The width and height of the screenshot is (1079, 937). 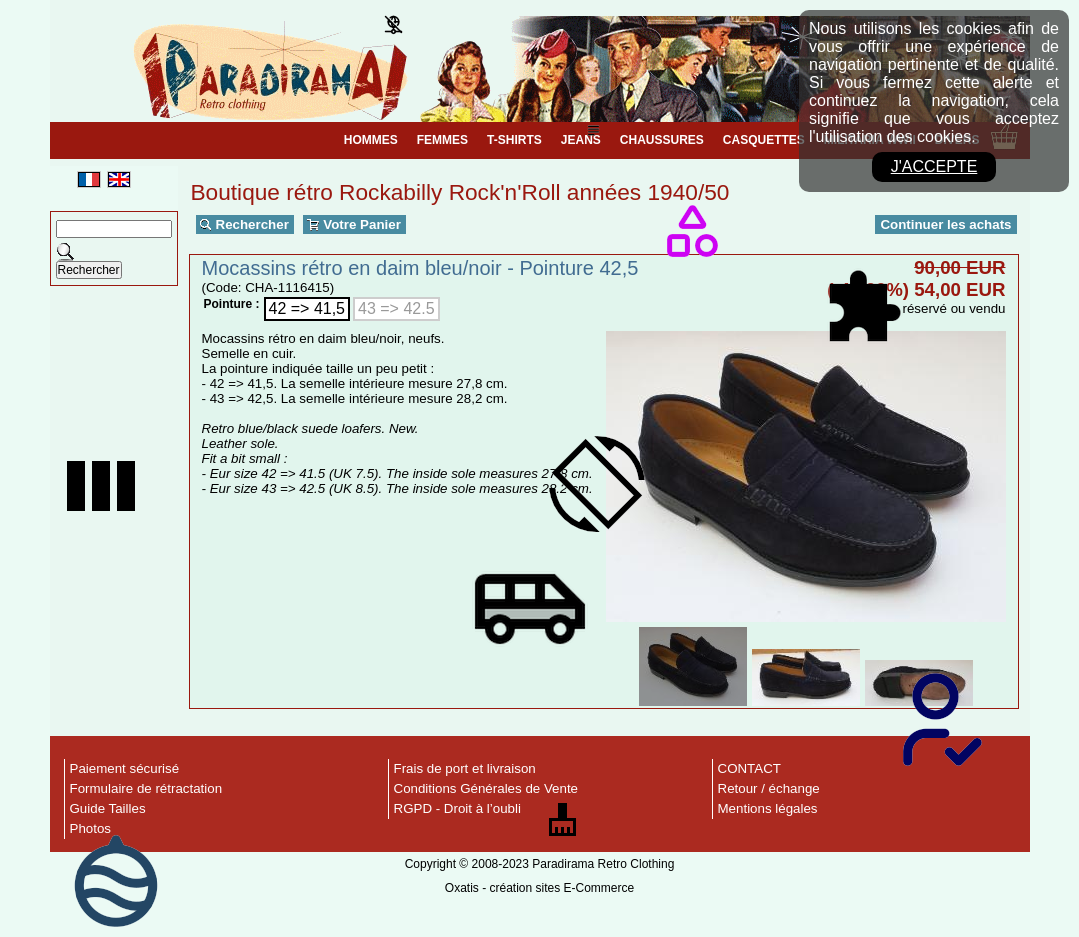 I want to click on verify or approve a user account, so click(x=935, y=719).